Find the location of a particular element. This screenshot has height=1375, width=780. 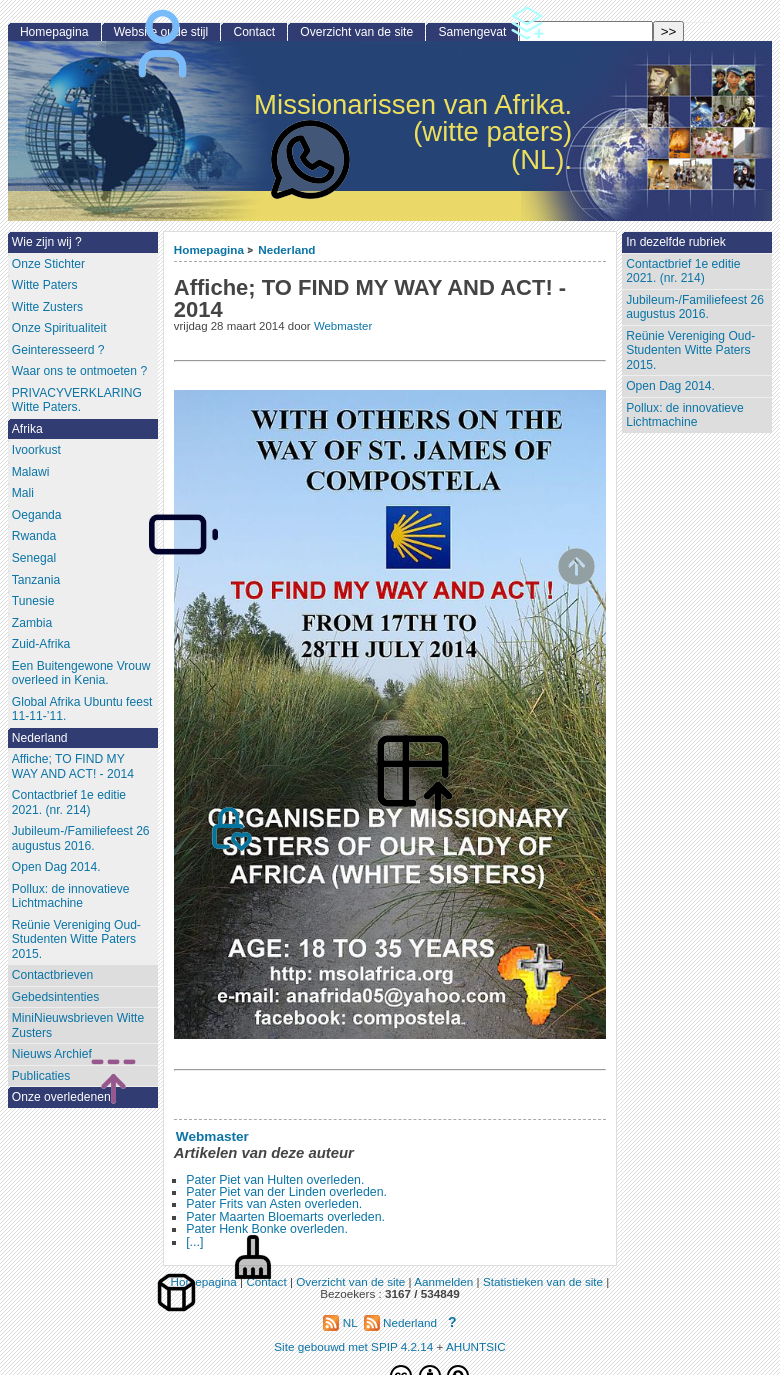

import data into a table is located at coordinates (413, 771).